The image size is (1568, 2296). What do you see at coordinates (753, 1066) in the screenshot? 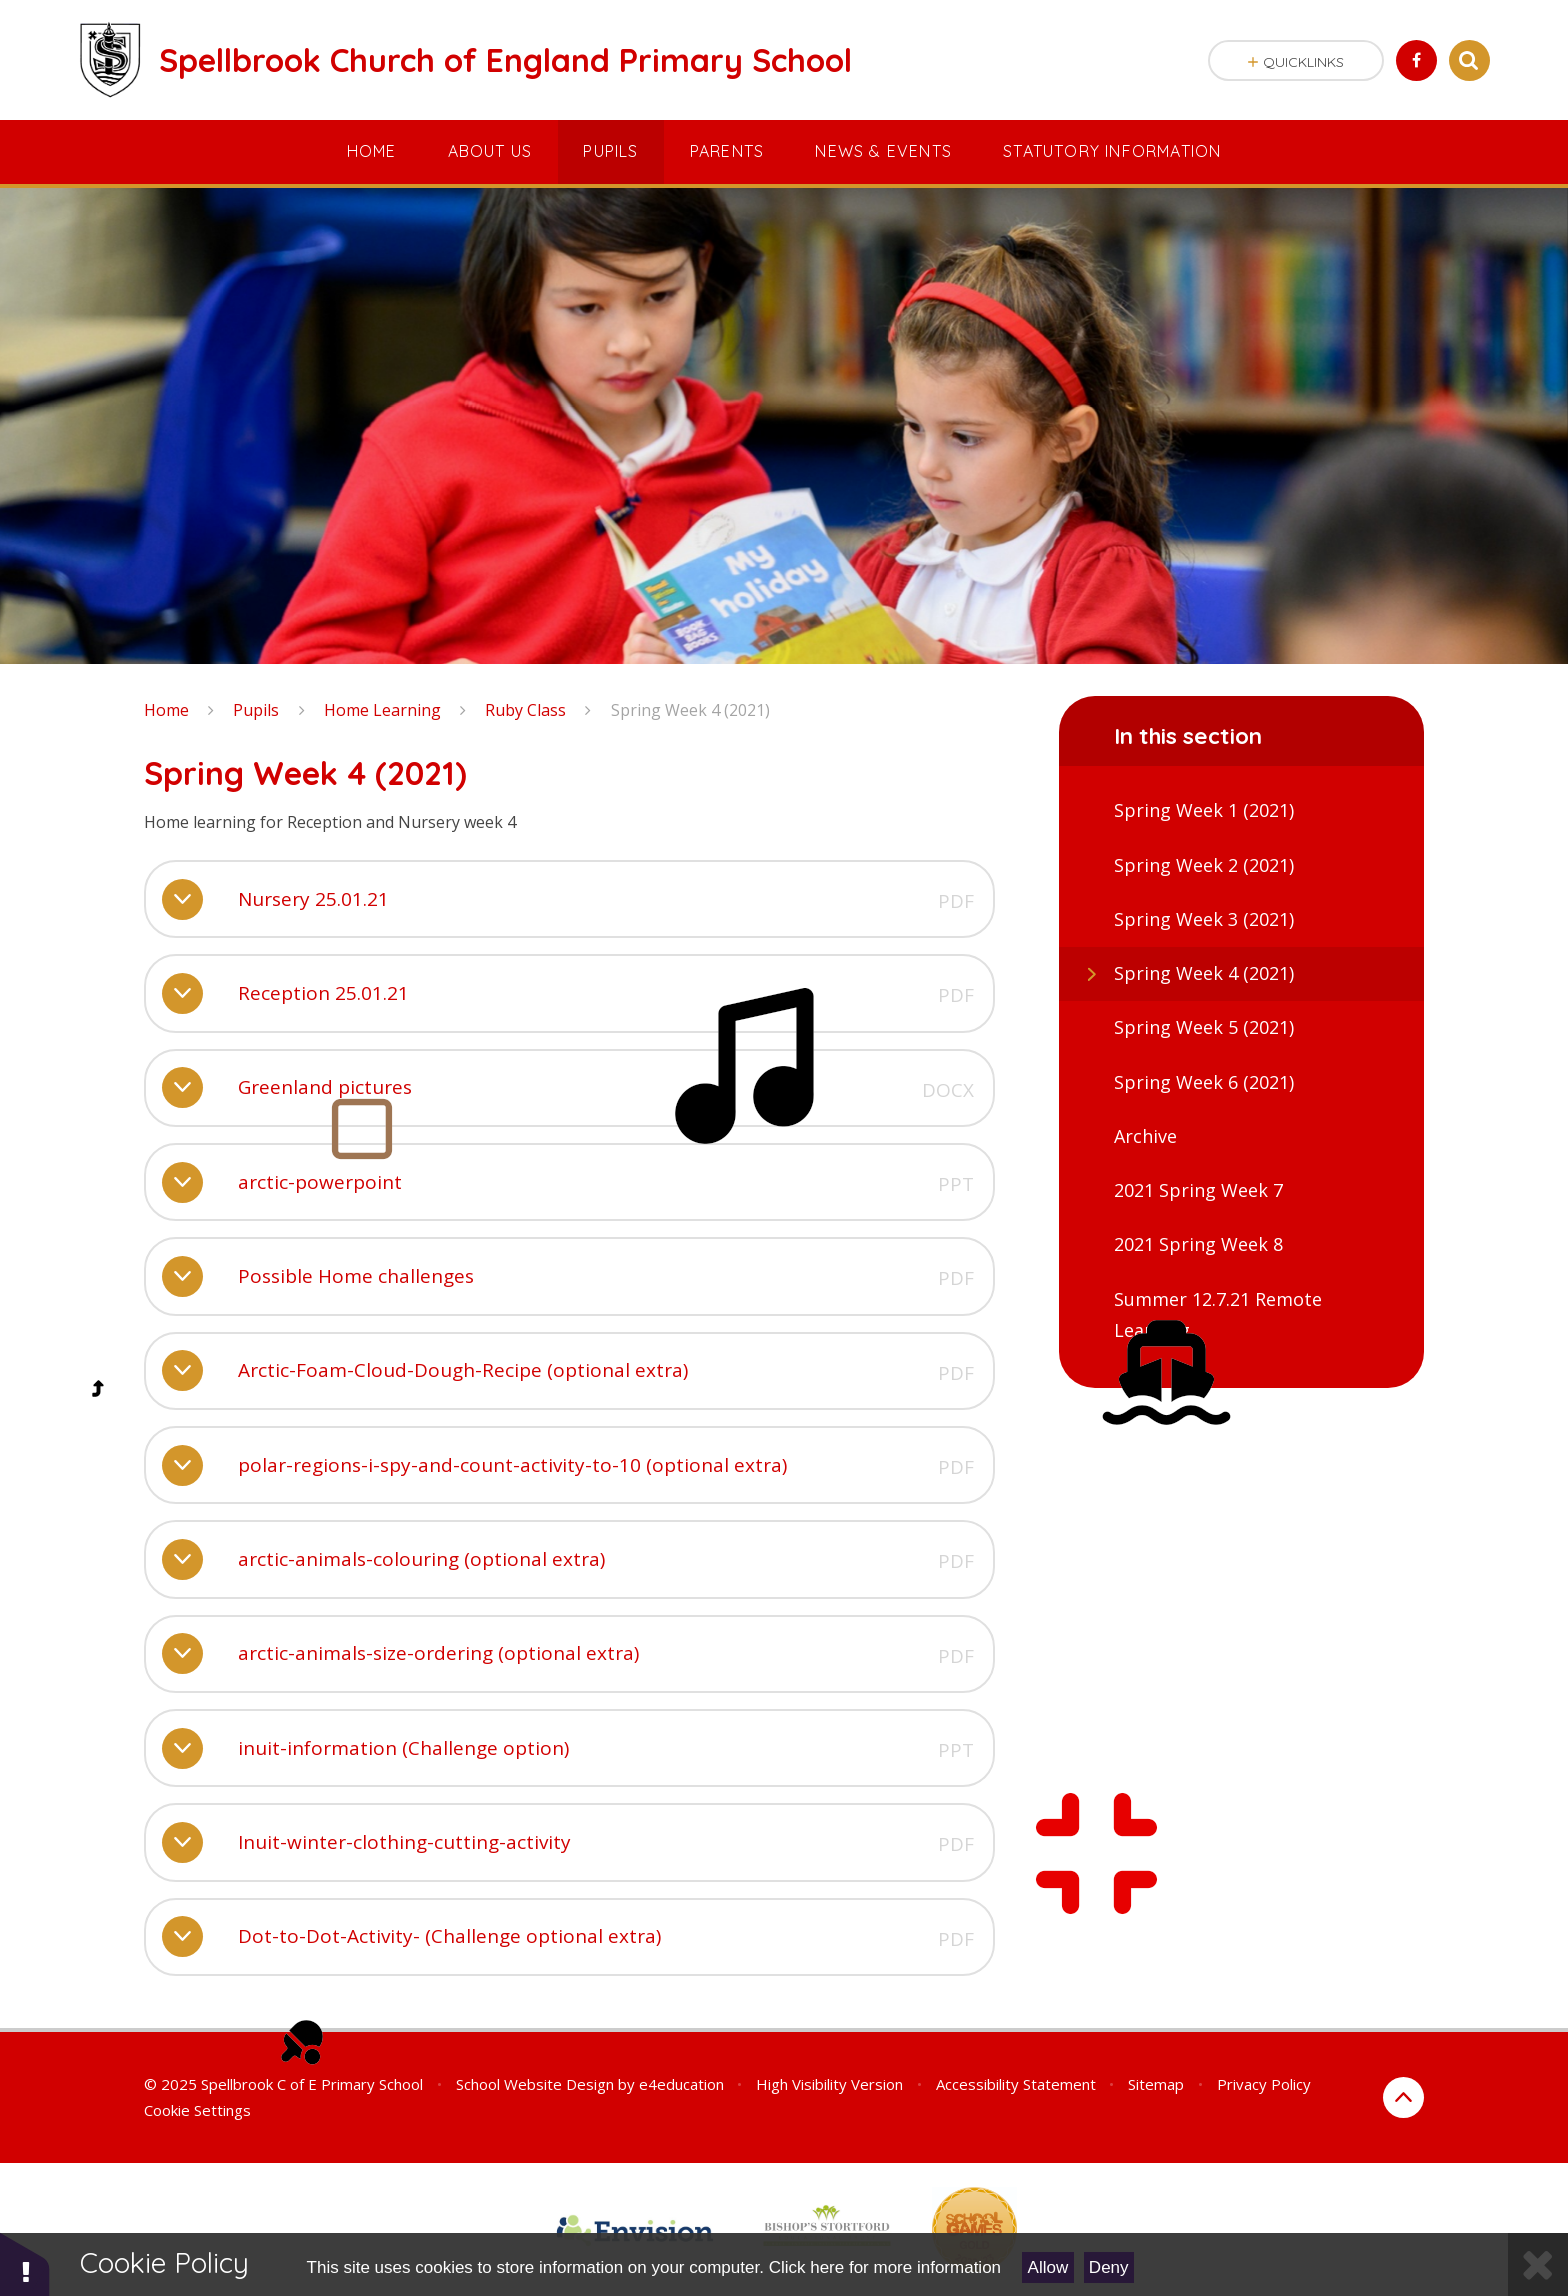
I see `access music library or audio files` at bounding box center [753, 1066].